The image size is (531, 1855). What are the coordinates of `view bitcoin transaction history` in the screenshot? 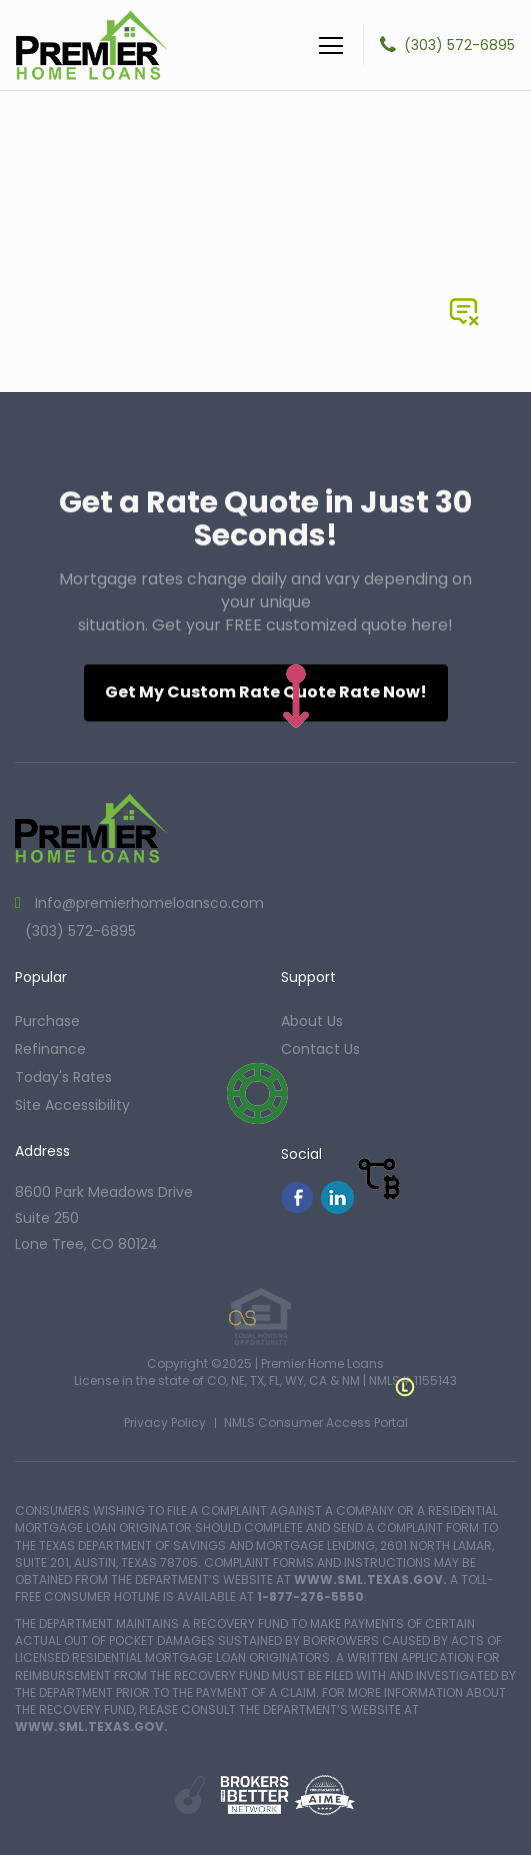 It's located at (379, 1179).